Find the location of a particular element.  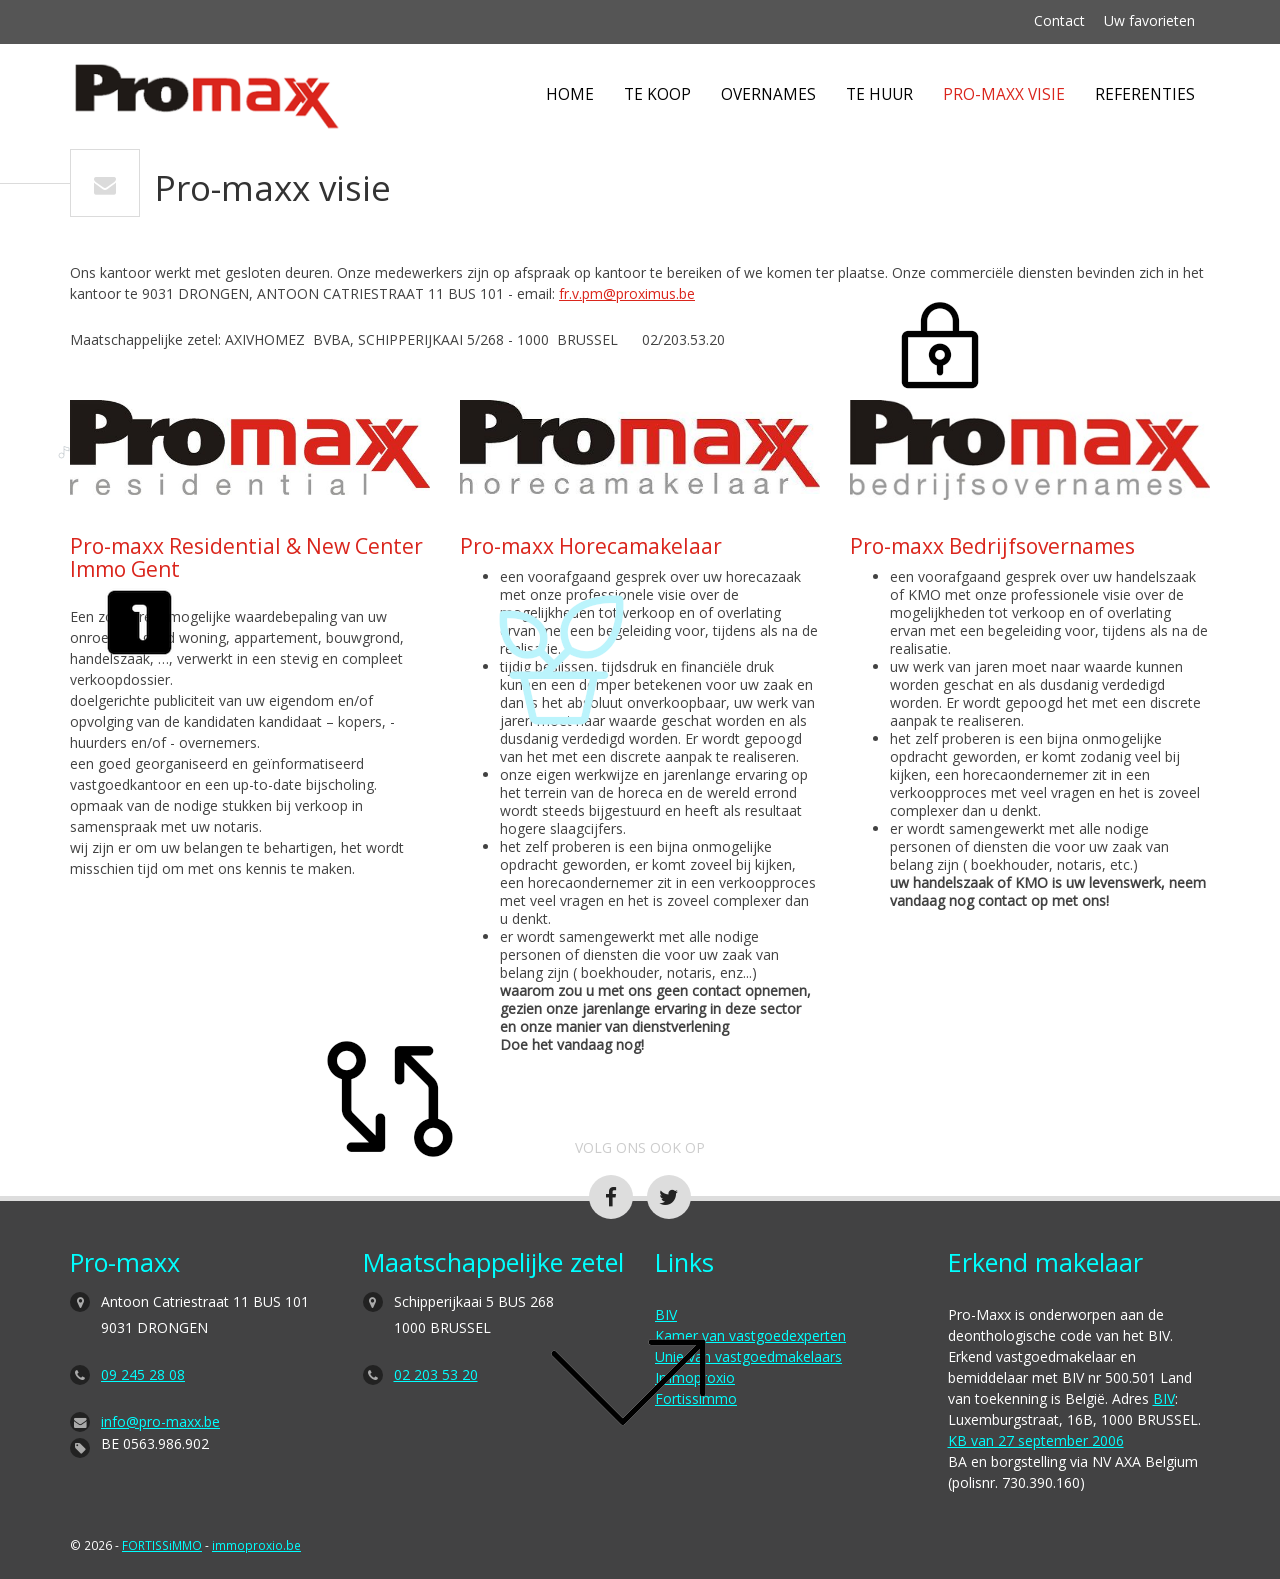

view or manage your garden plants is located at coordinates (559, 660).